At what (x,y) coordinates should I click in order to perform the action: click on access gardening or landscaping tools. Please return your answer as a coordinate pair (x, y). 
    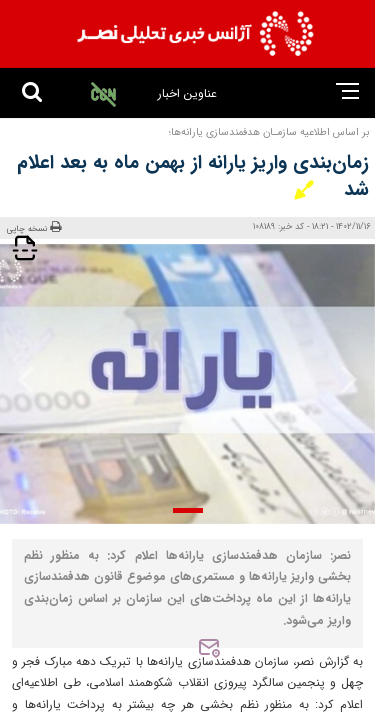
    Looking at the image, I should click on (303, 190).